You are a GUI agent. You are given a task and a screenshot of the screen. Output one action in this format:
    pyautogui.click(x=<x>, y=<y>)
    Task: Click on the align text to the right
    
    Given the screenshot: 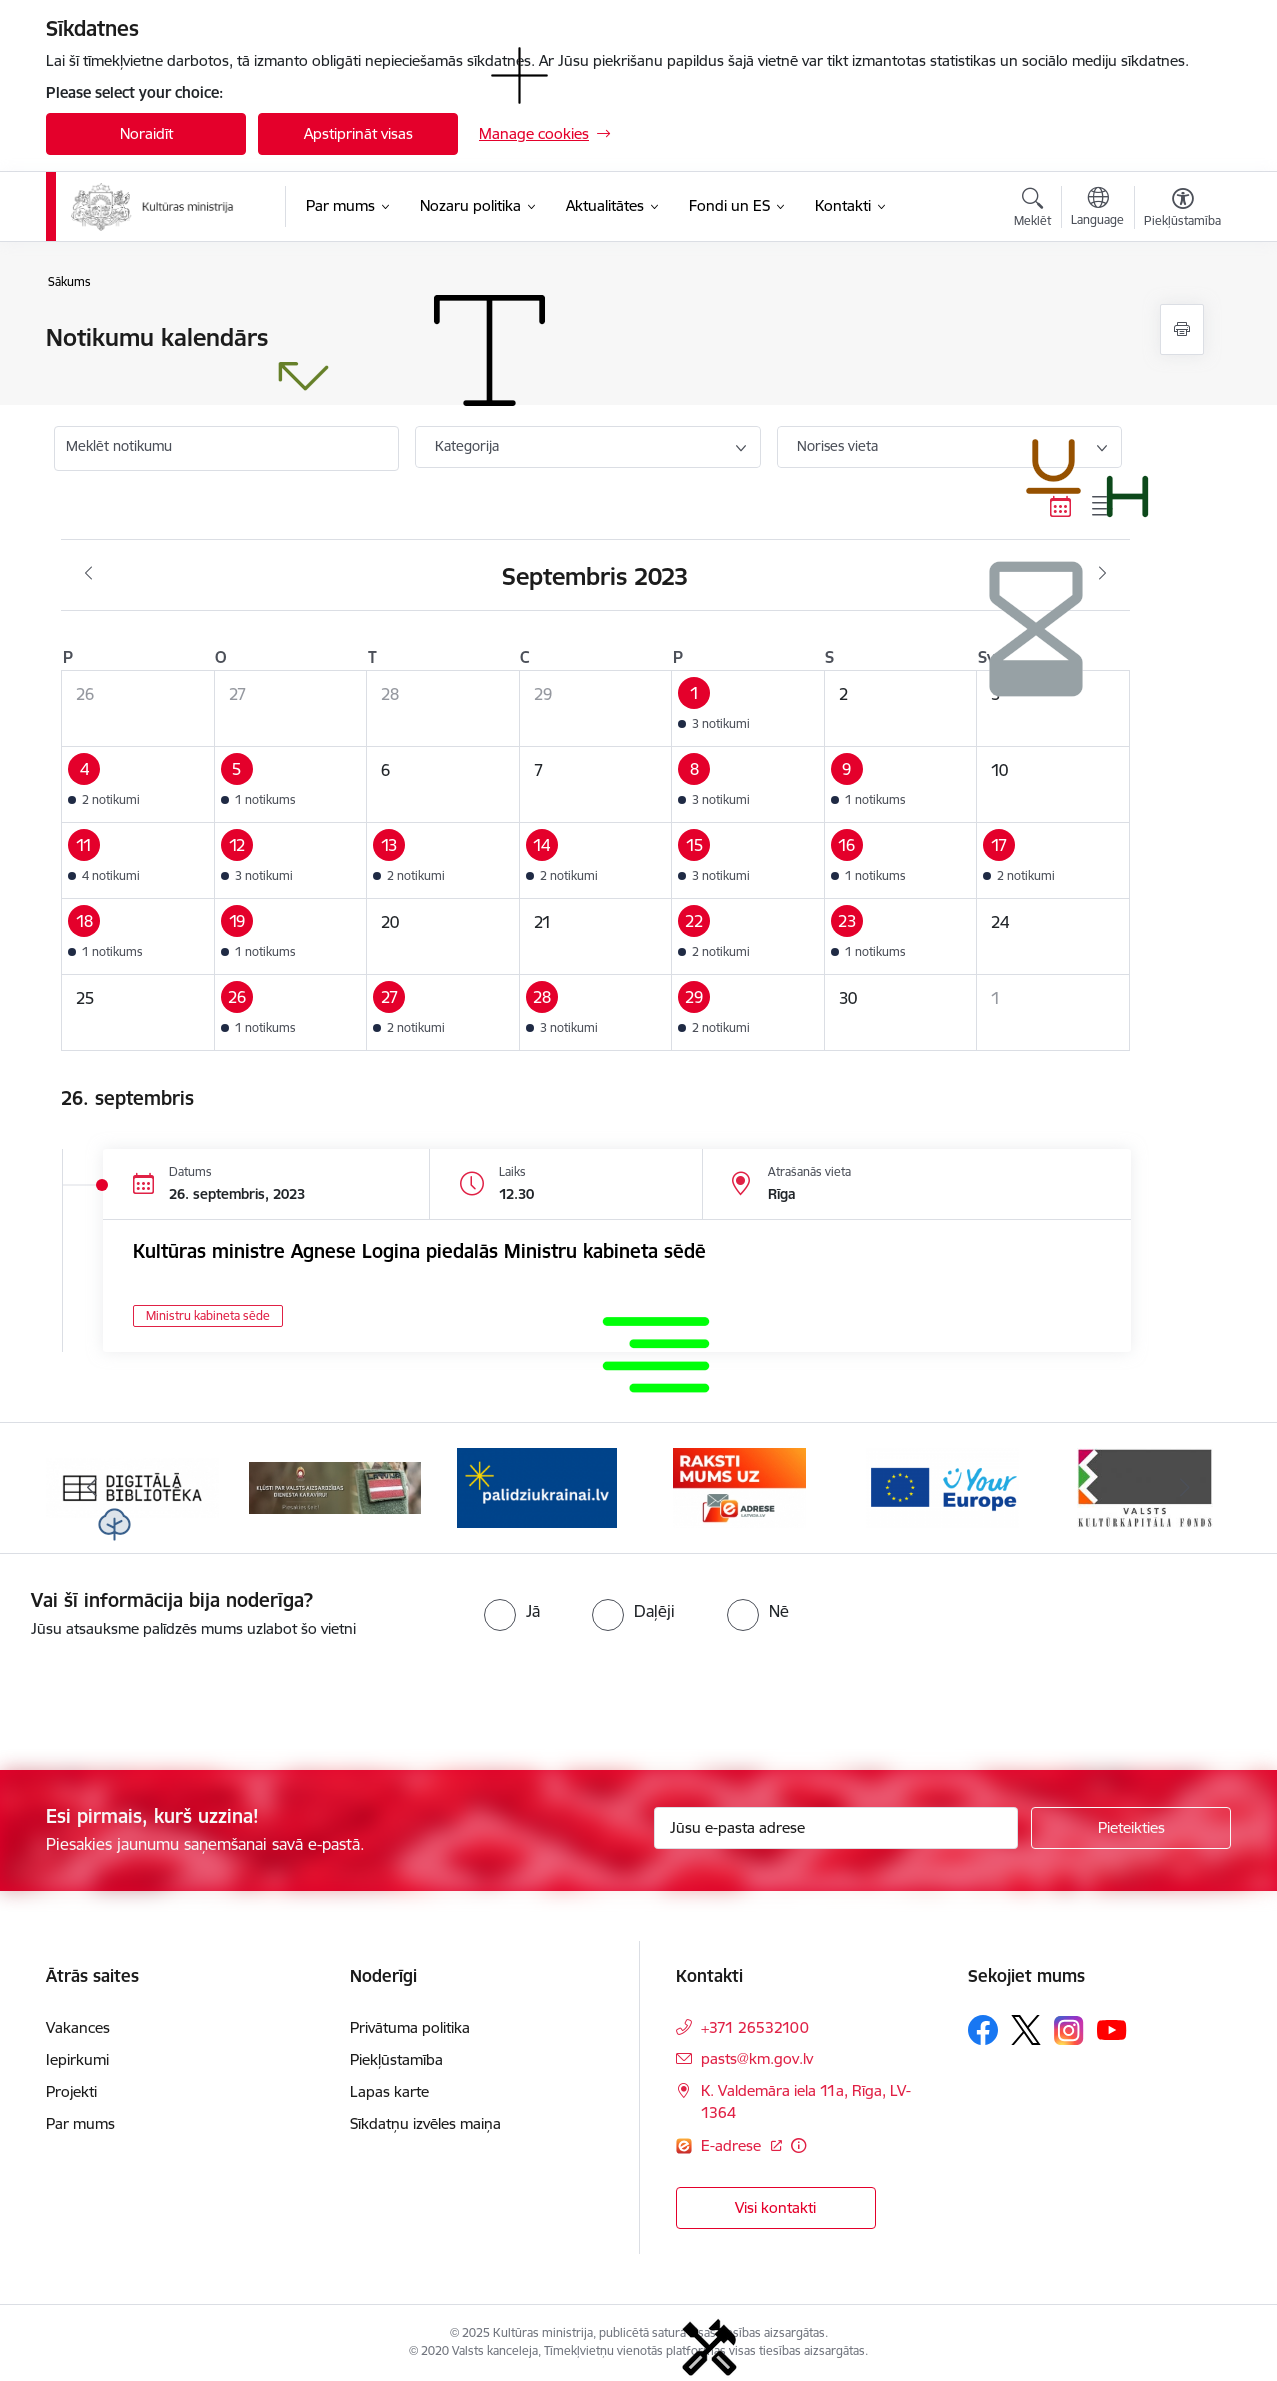 What is the action you would take?
    pyautogui.click(x=656, y=1357)
    